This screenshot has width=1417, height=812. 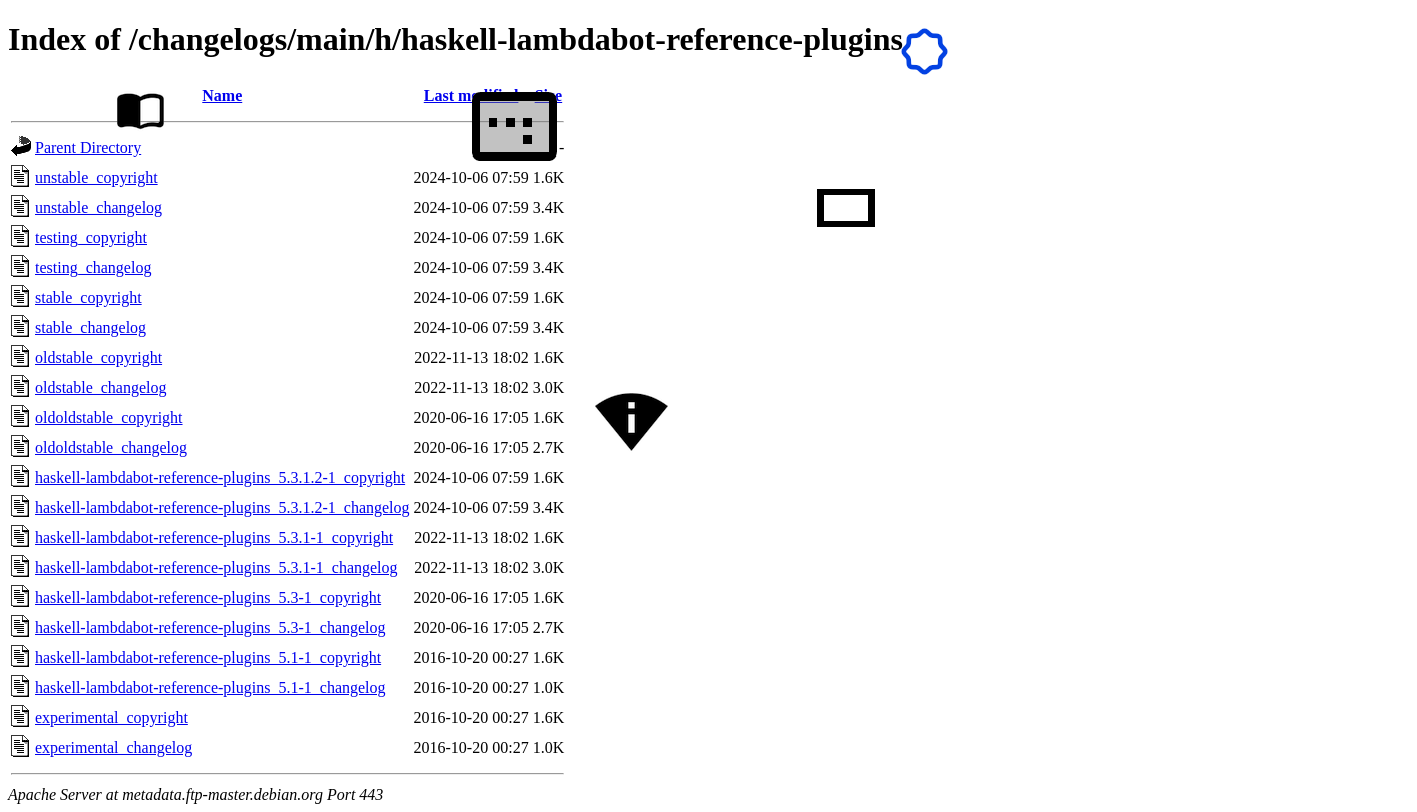 What do you see at coordinates (631, 420) in the screenshot?
I see `view wifi network information` at bounding box center [631, 420].